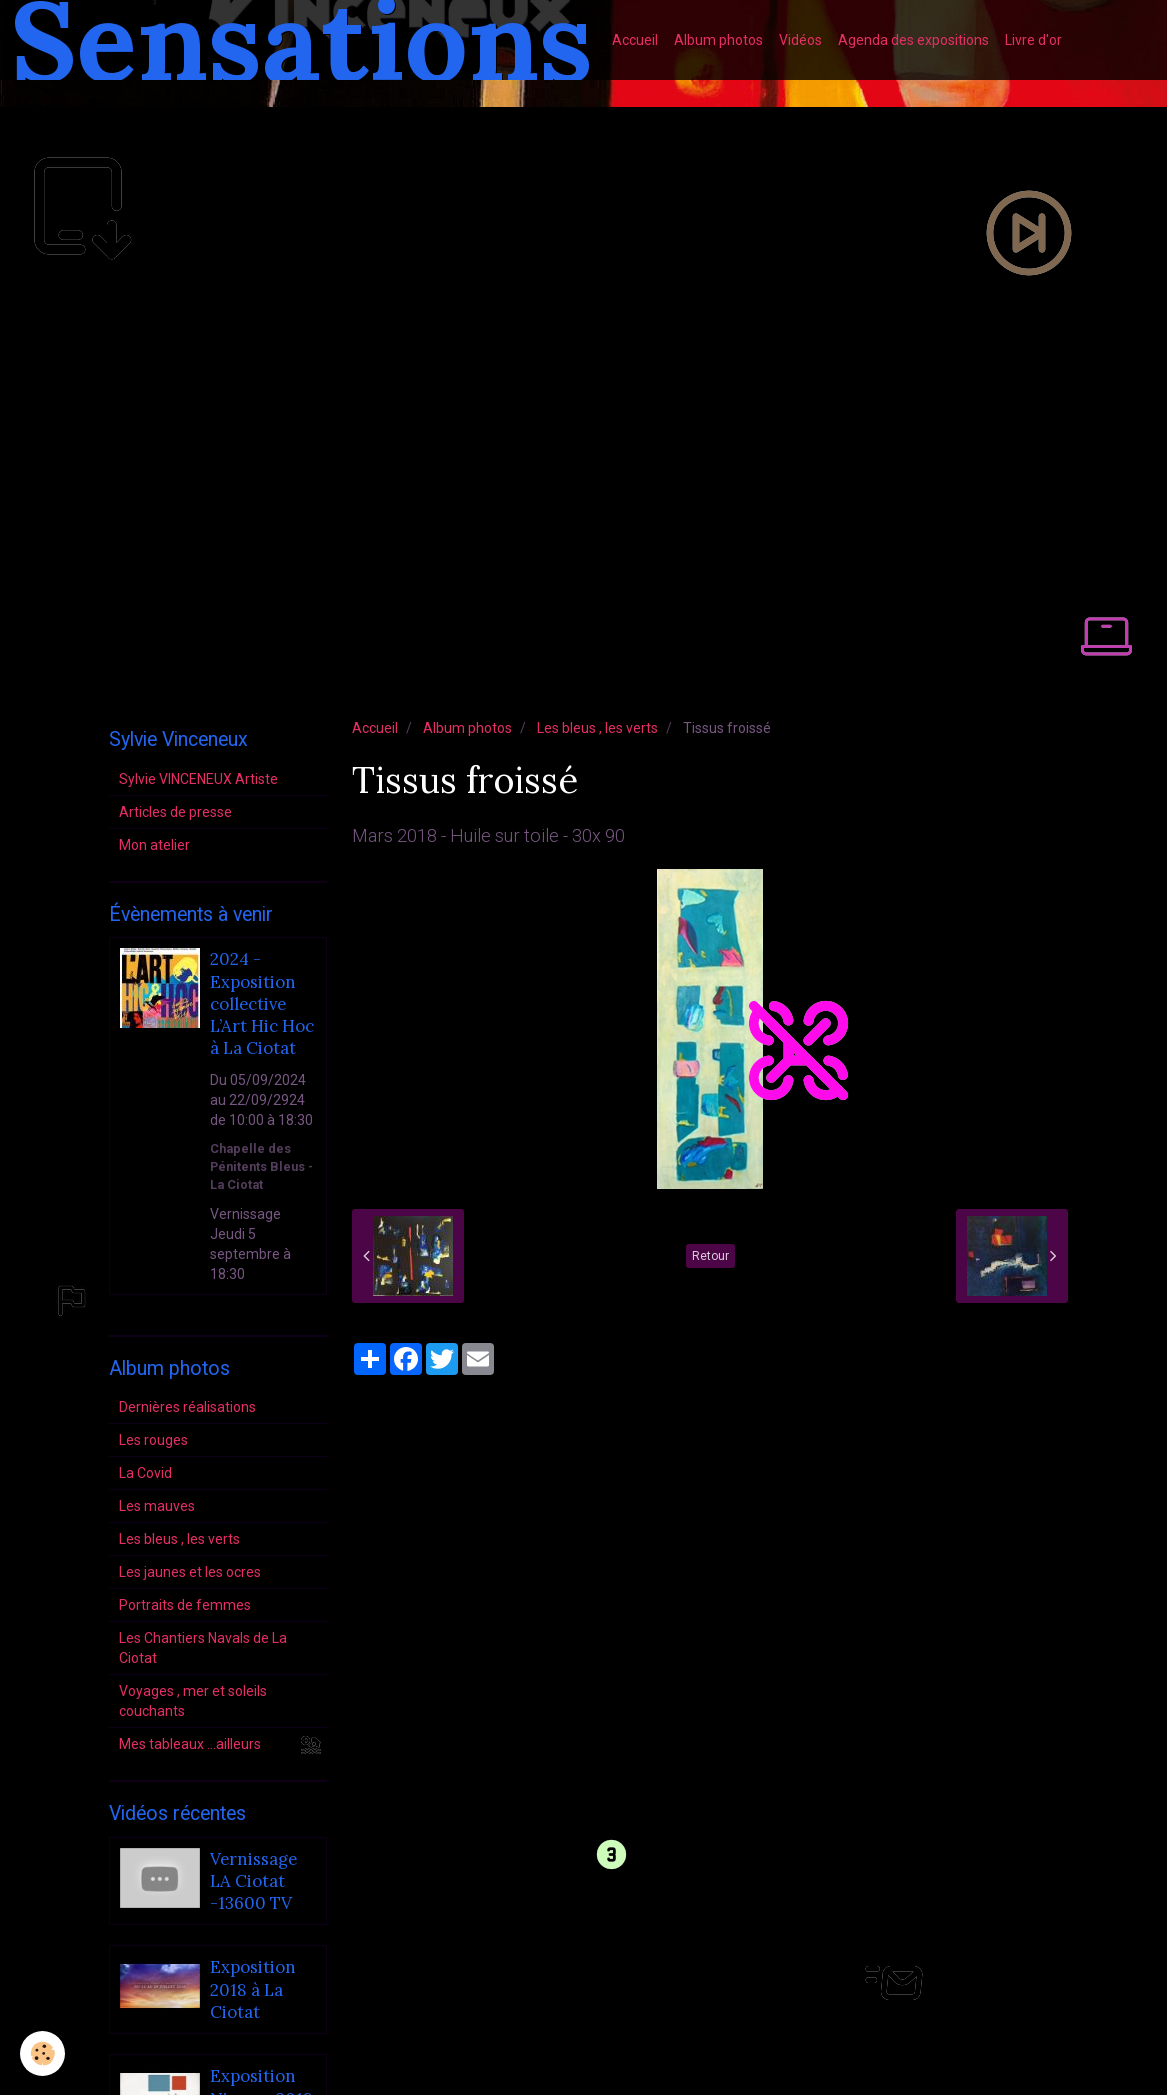  What do you see at coordinates (78, 206) in the screenshot?
I see `download content to iPad` at bounding box center [78, 206].